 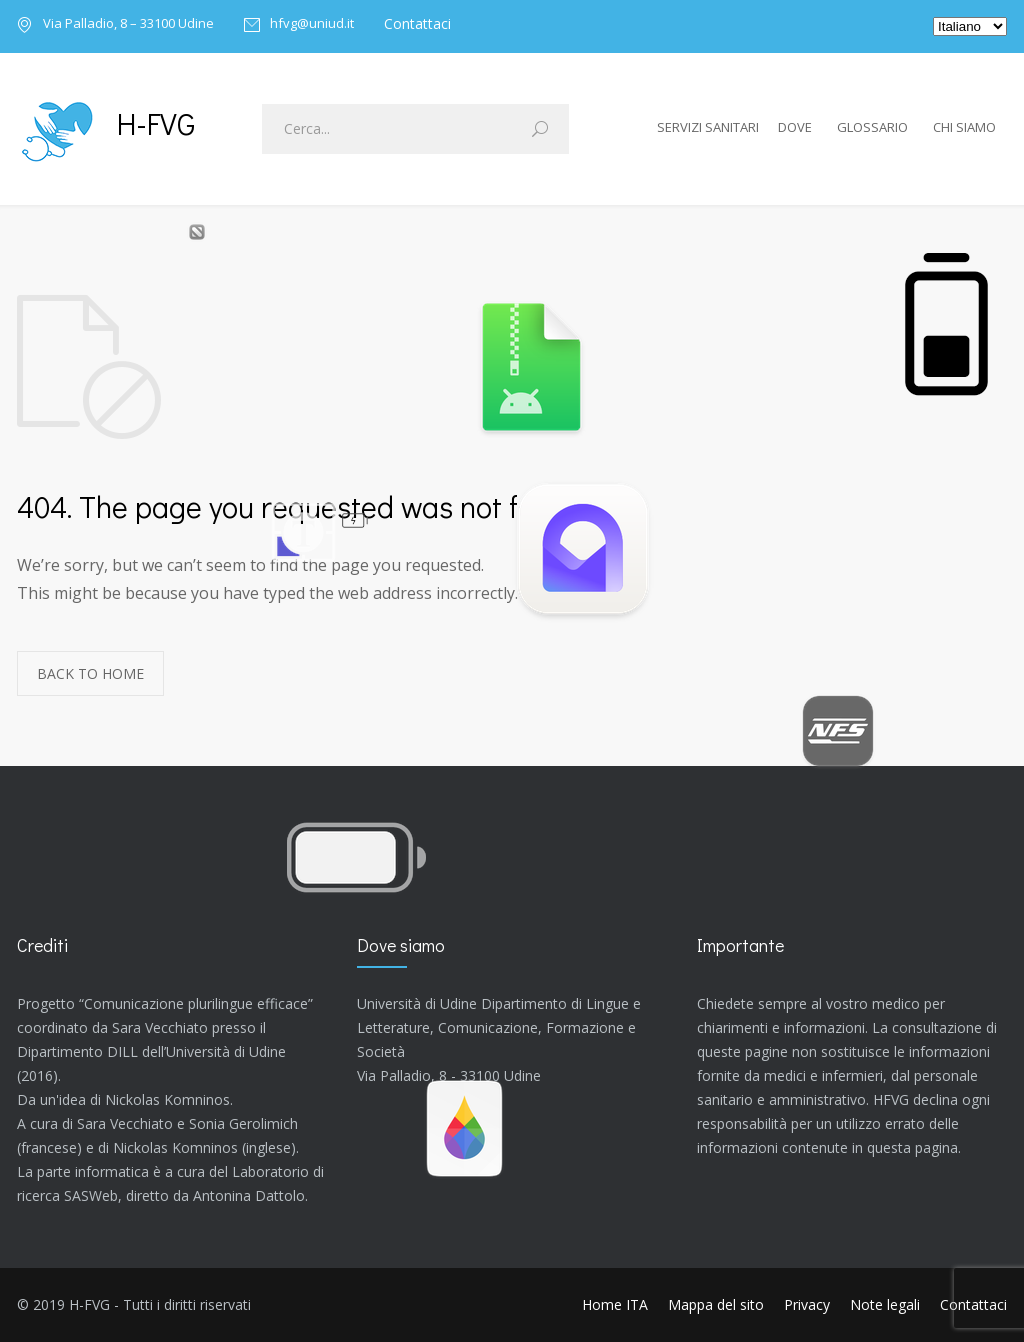 I want to click on access text generator tools in iMovie, so click(x=303, y=532).